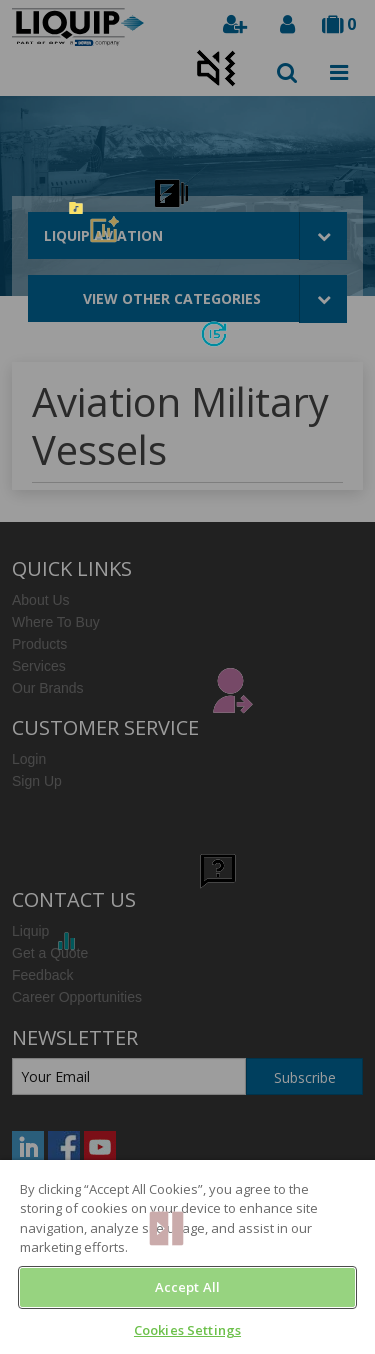  What do you see at coordinates (66, 941) in the screenshot?
I see `view analytics or statistics` at bounding box center [66, 941].